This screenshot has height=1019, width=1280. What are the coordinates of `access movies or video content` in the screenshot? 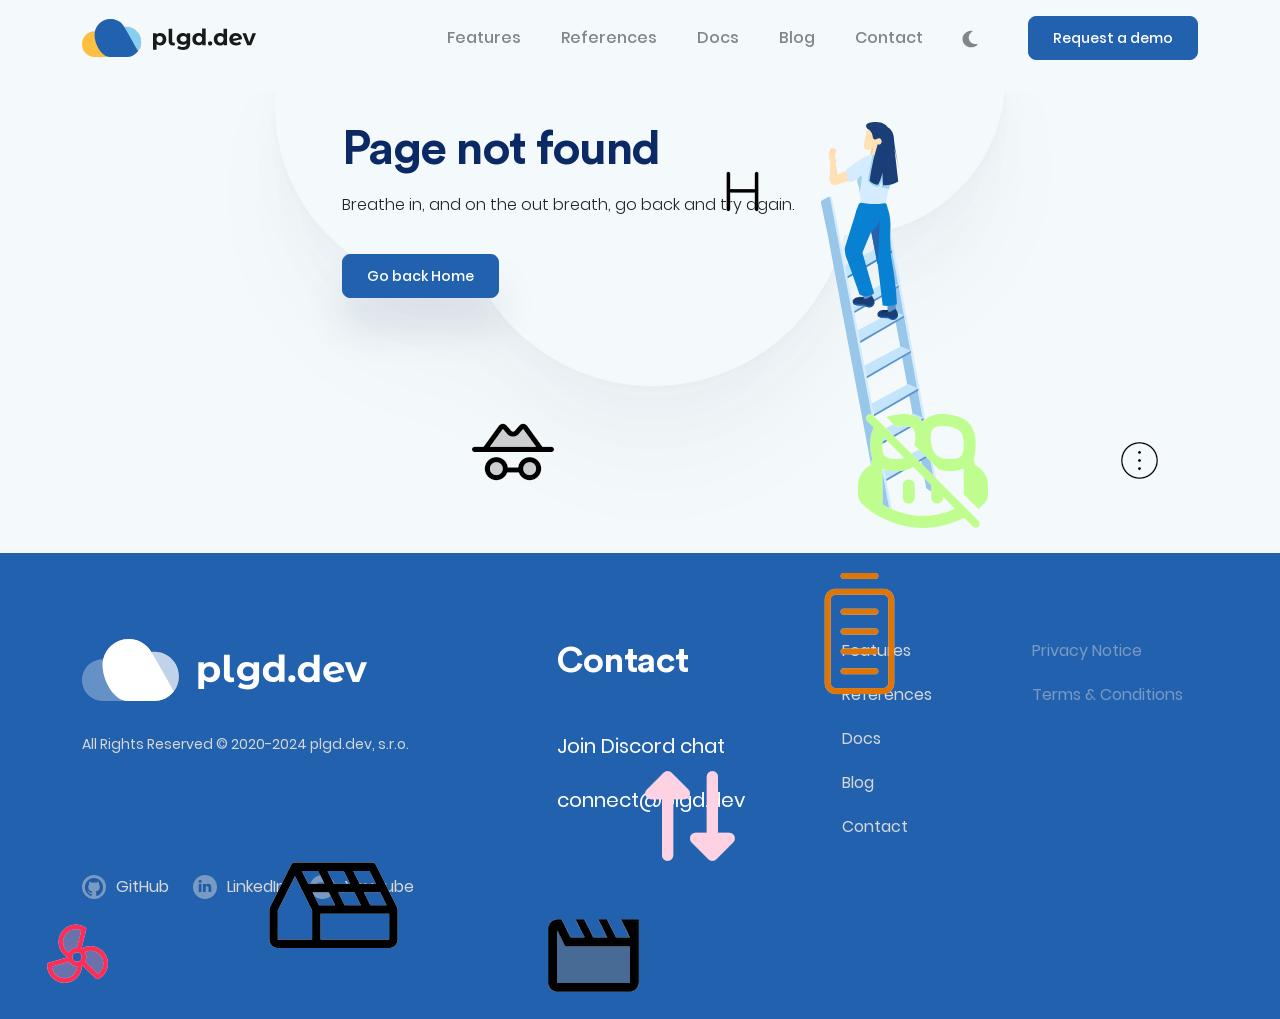 It's located at (593, 955).